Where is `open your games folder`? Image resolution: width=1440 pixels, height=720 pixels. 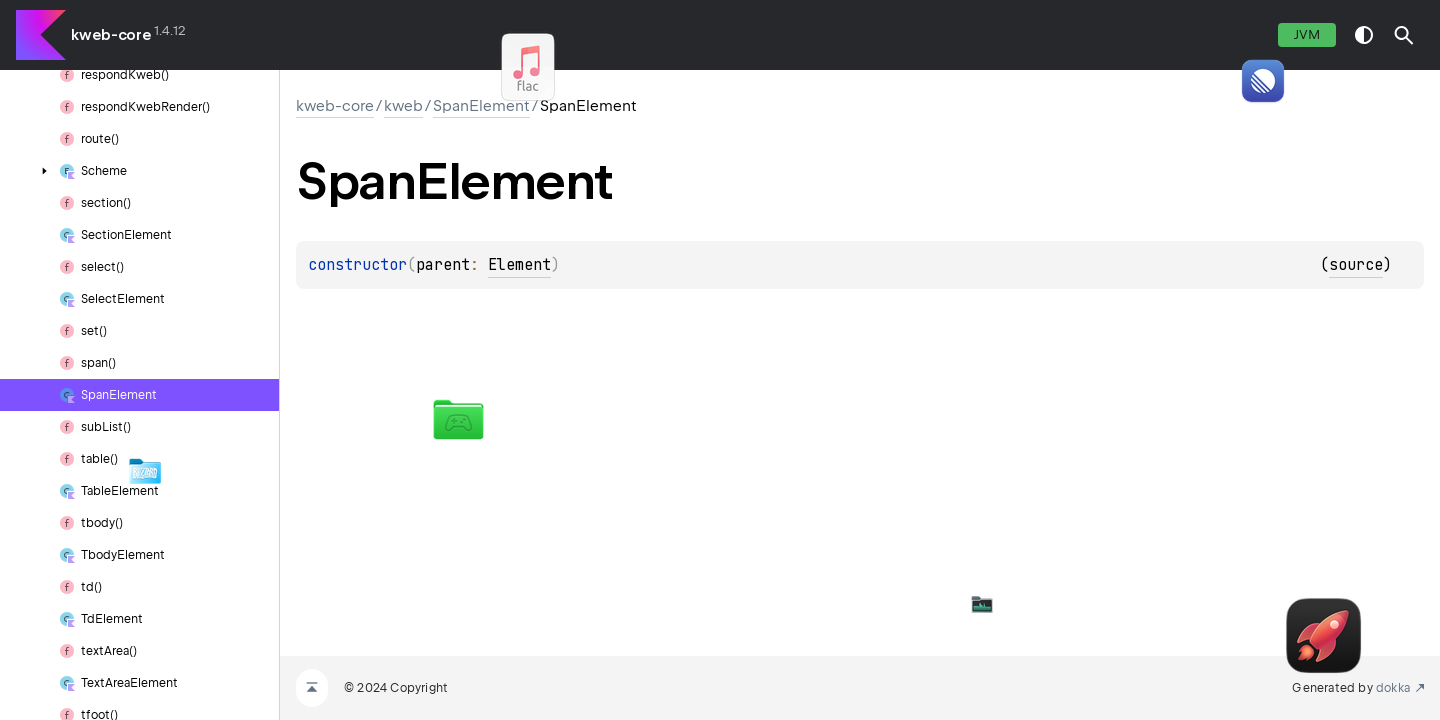
open your games folder is located at coordinates (458, 419).